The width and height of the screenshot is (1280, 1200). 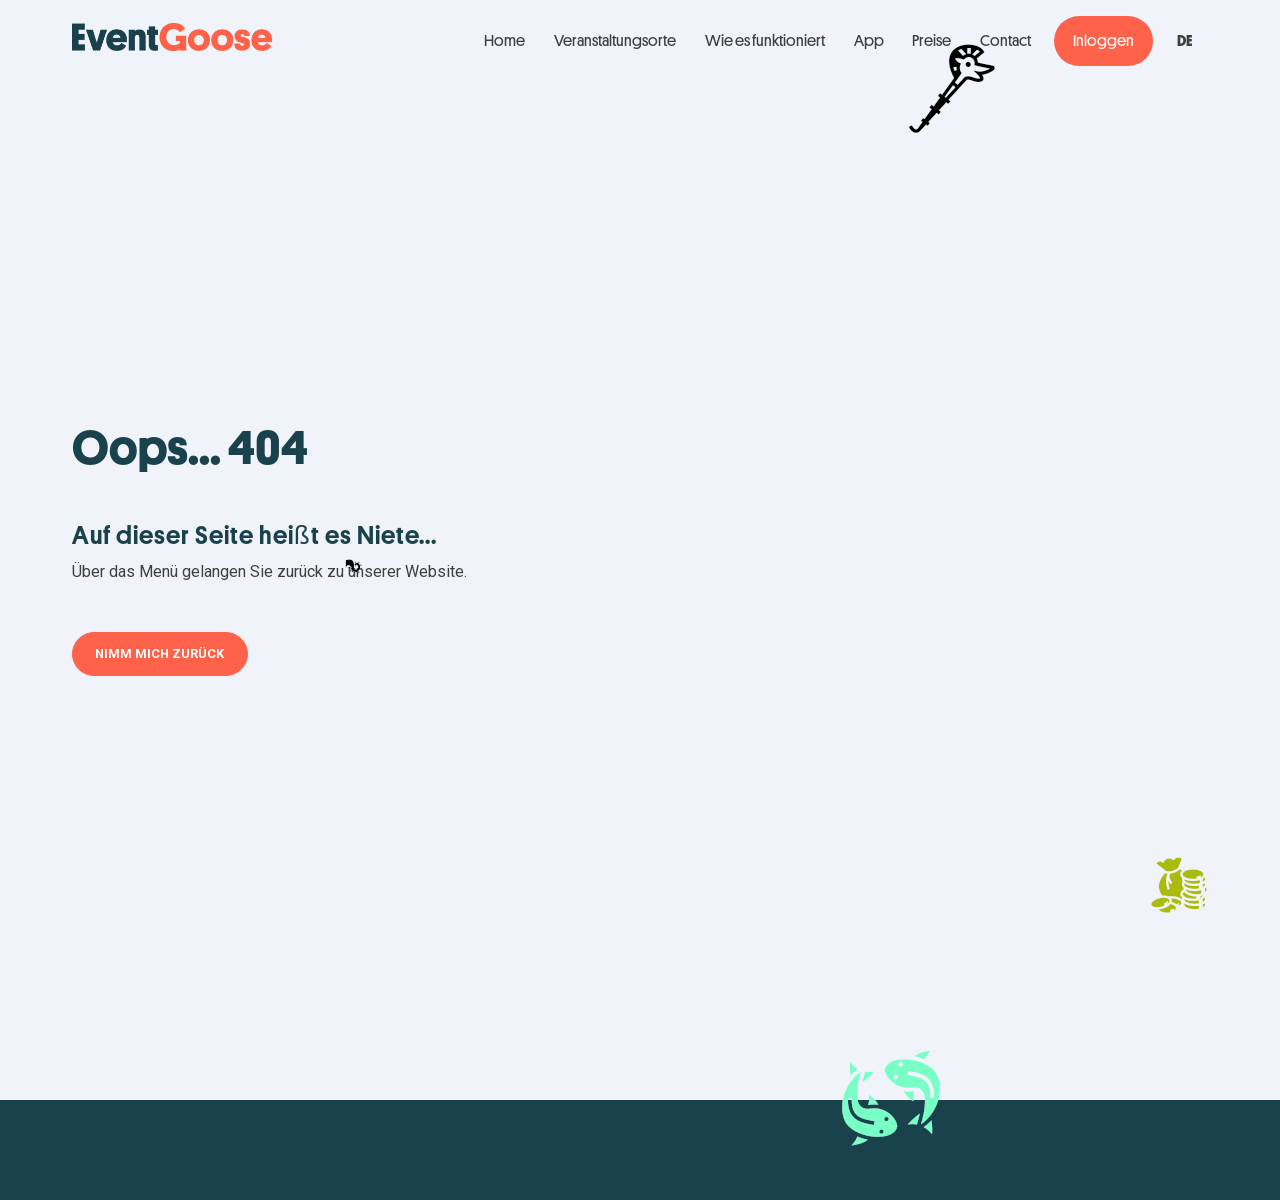 I want to click on select tentacle monster or creature type, so click(x=354, y=567).